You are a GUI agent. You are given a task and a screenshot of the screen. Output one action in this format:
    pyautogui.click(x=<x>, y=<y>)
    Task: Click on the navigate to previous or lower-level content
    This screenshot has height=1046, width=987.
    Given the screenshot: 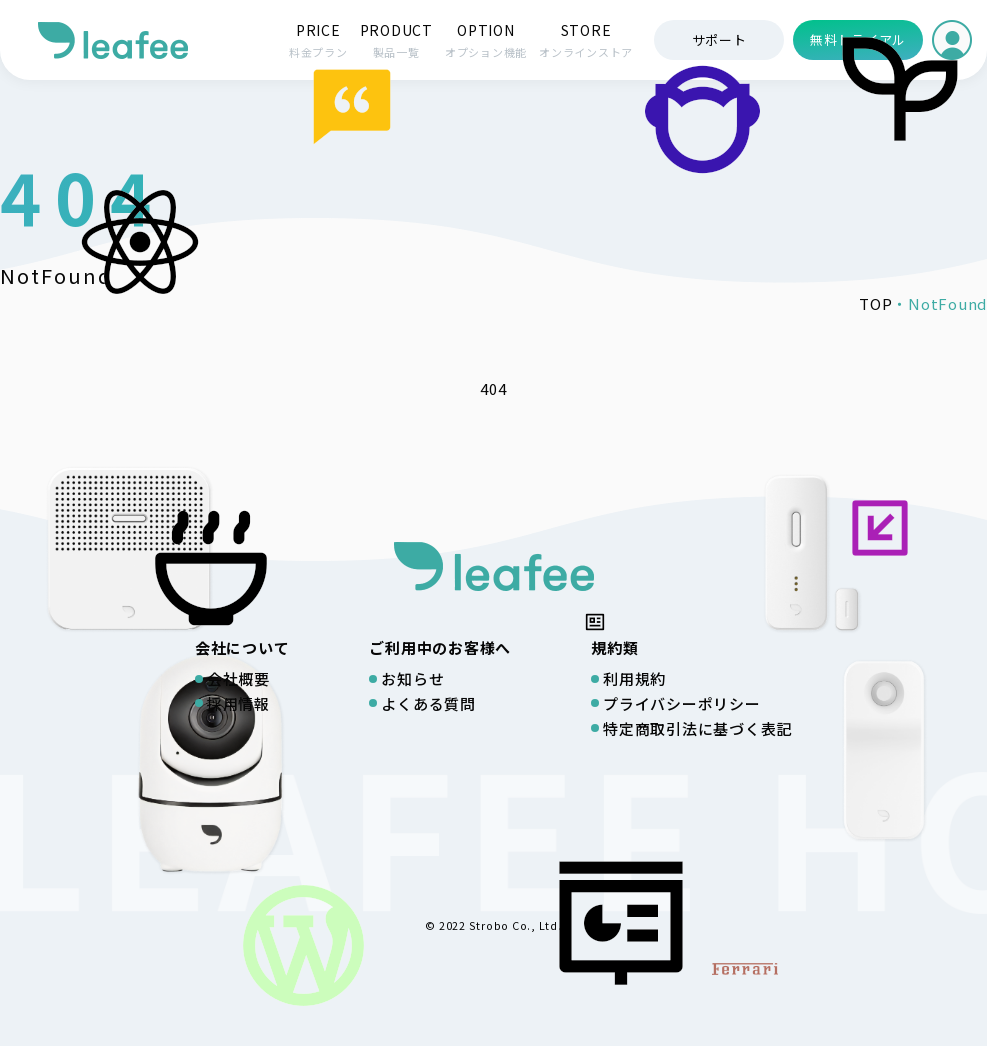 What is the action you would take?
    pyautogui.click(x=880, y=528)
    